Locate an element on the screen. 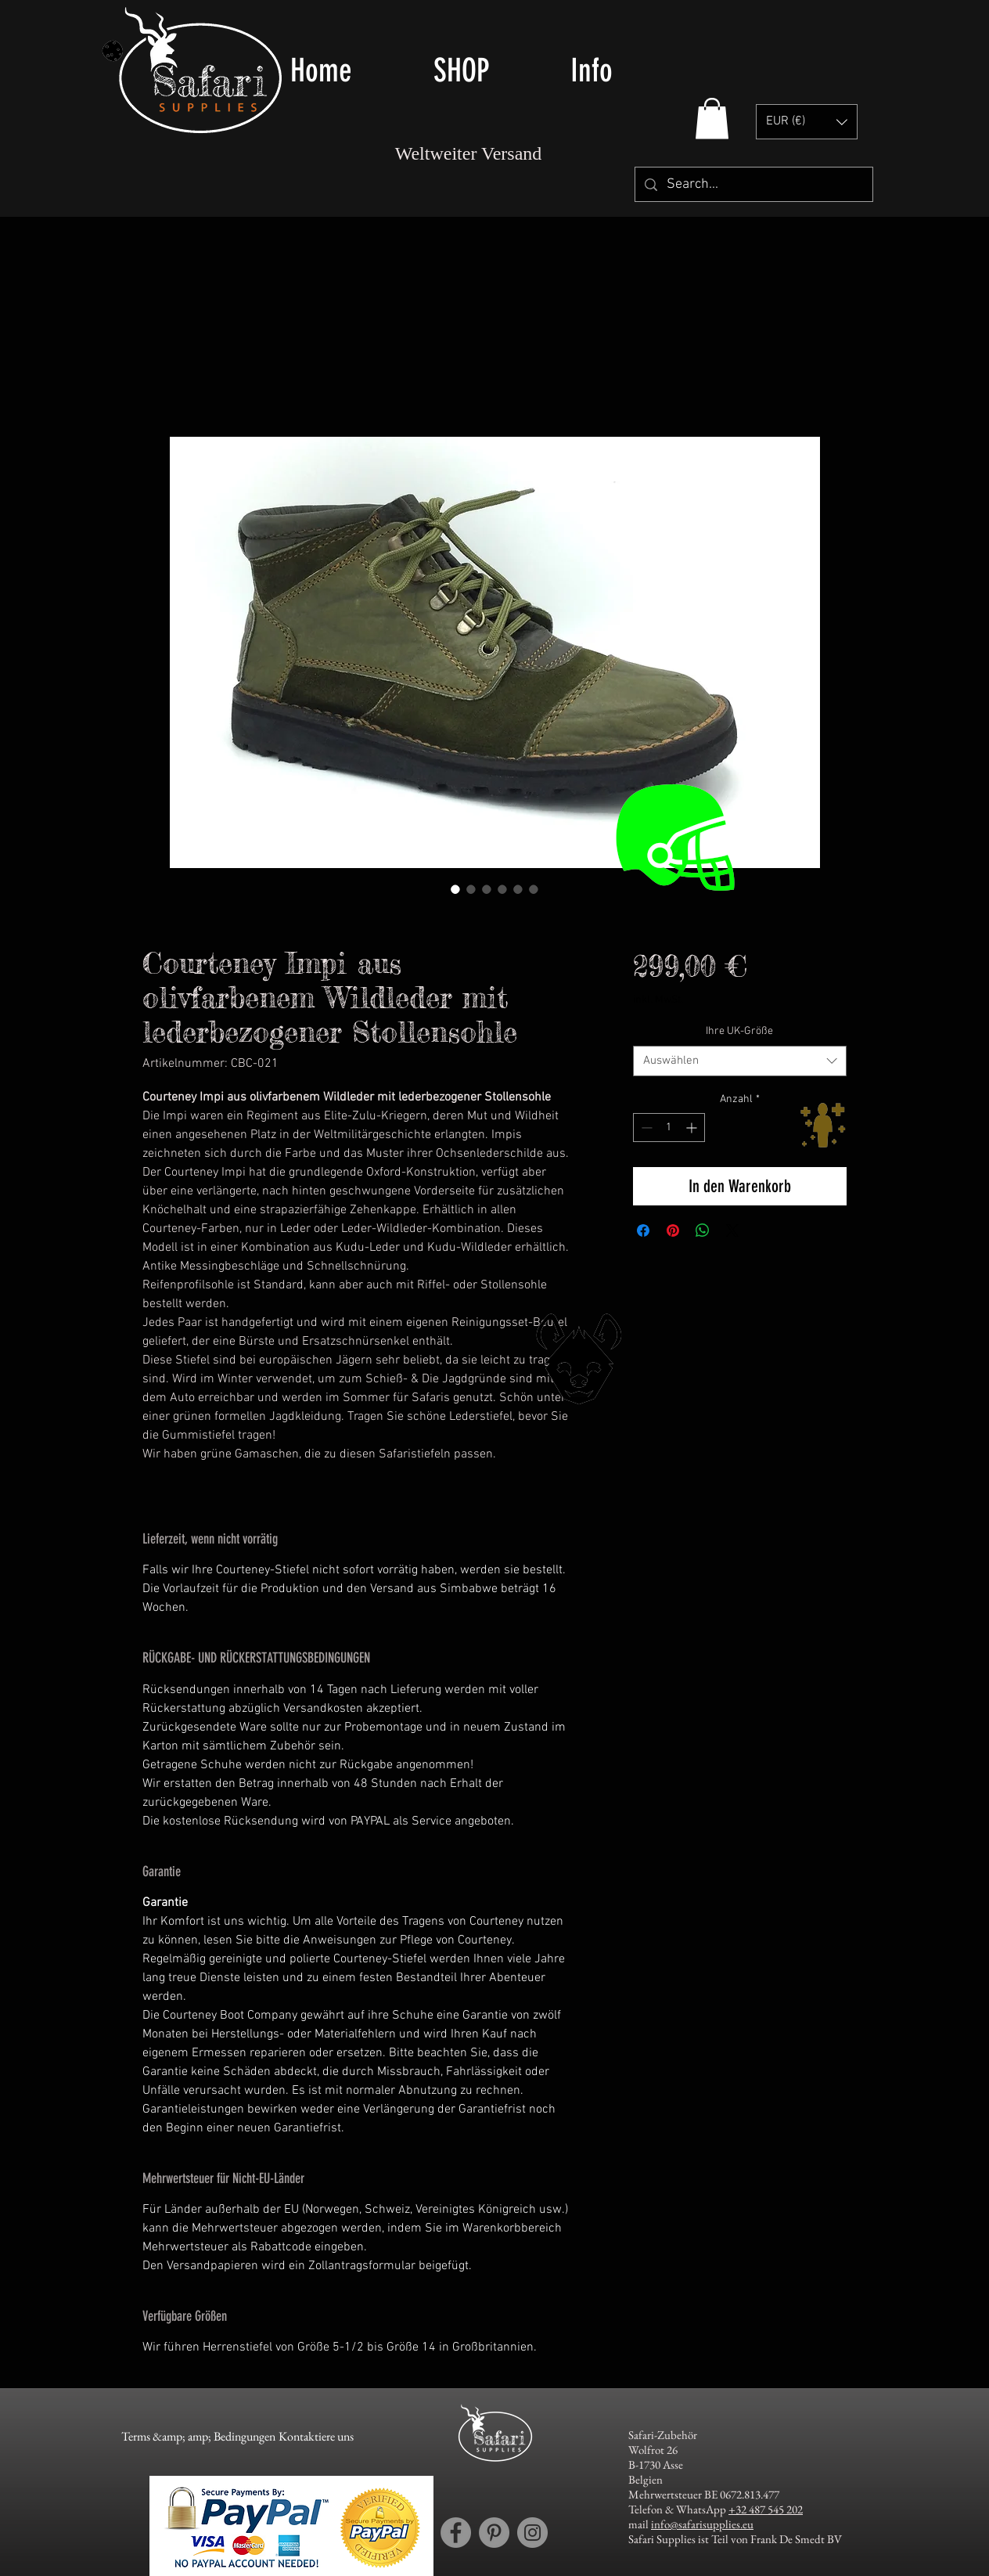 This screenshot has height=2576, width=989. accept or manage cookie preferences is located at coordinates (113, 51).